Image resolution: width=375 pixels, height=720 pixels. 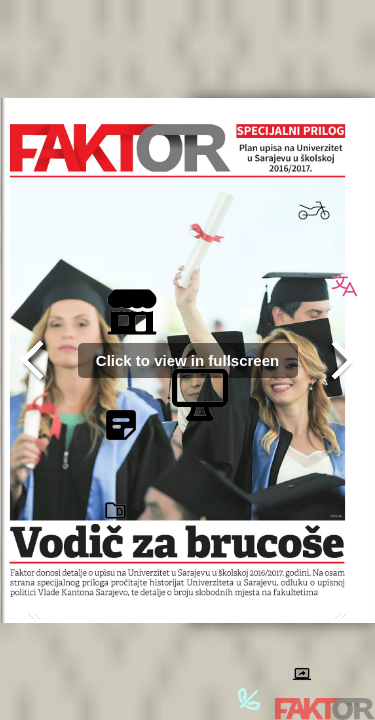 What do you see at coordinates (343, 285) in the screenshot?
I see `translate text to another language` at bounding box center [343, 285].